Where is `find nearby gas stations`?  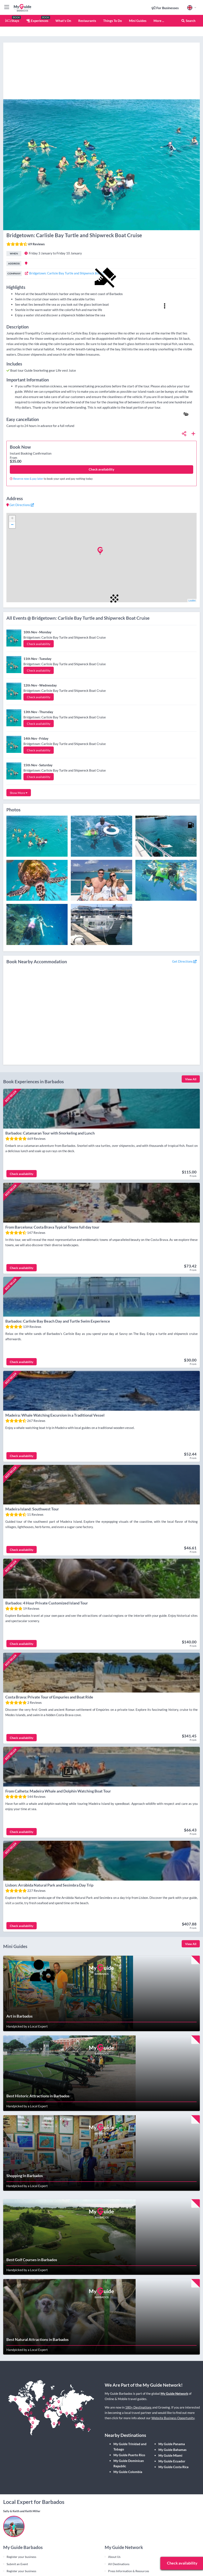
find nearby gas stations is located at coordinates (191, 825).